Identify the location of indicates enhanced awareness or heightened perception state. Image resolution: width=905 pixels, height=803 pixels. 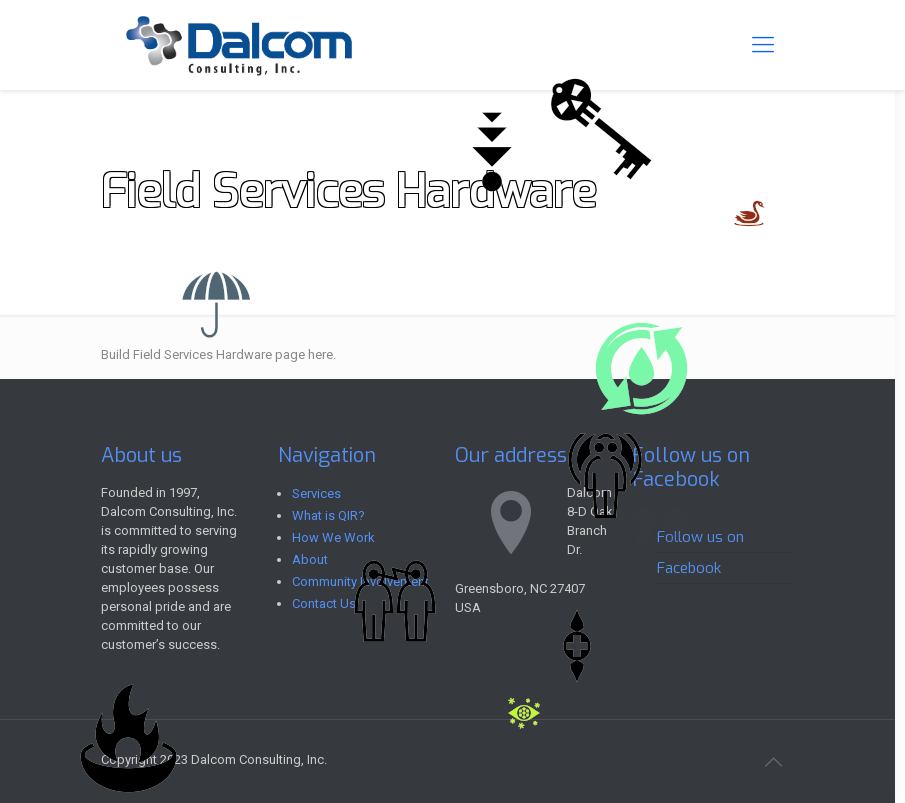
(605, 475).